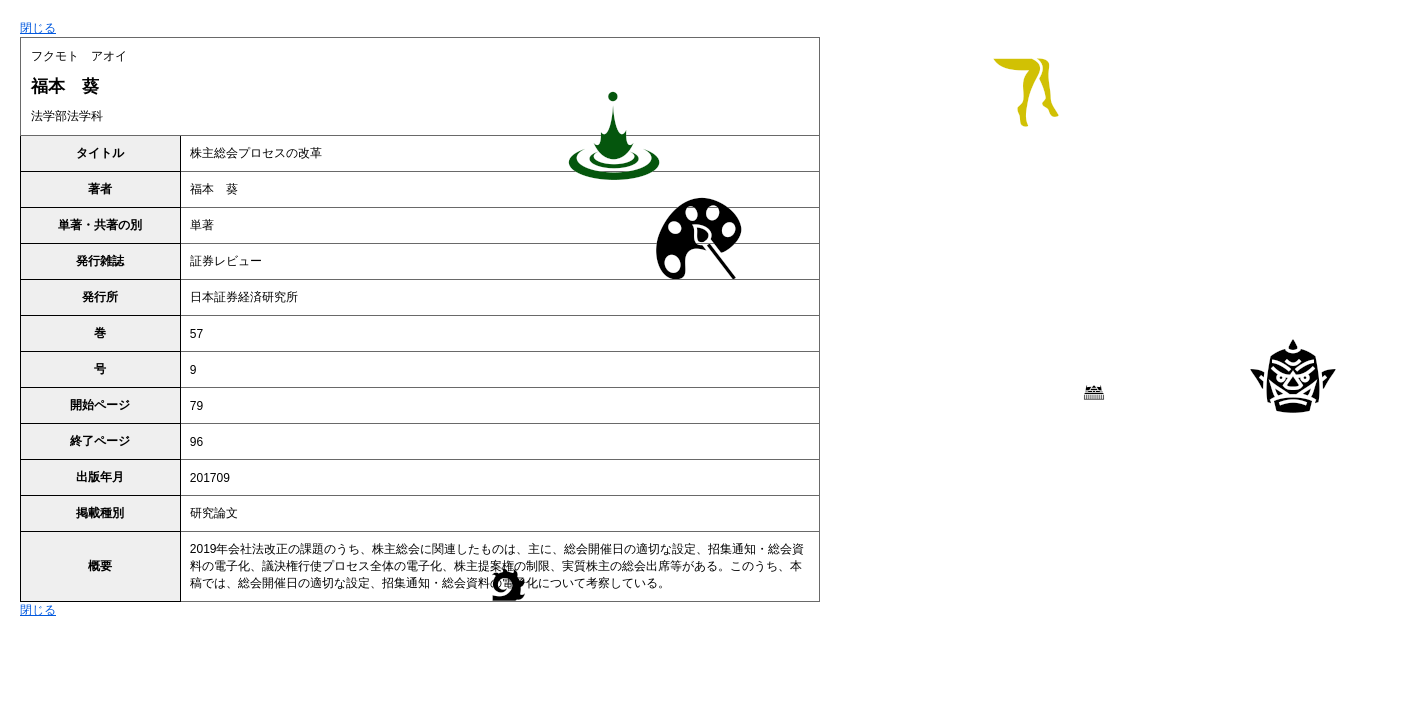  What do you see at coordinates (1293, 376) in the screenshot?
I see `select orc character or race` at bounding box center [1293, 376].